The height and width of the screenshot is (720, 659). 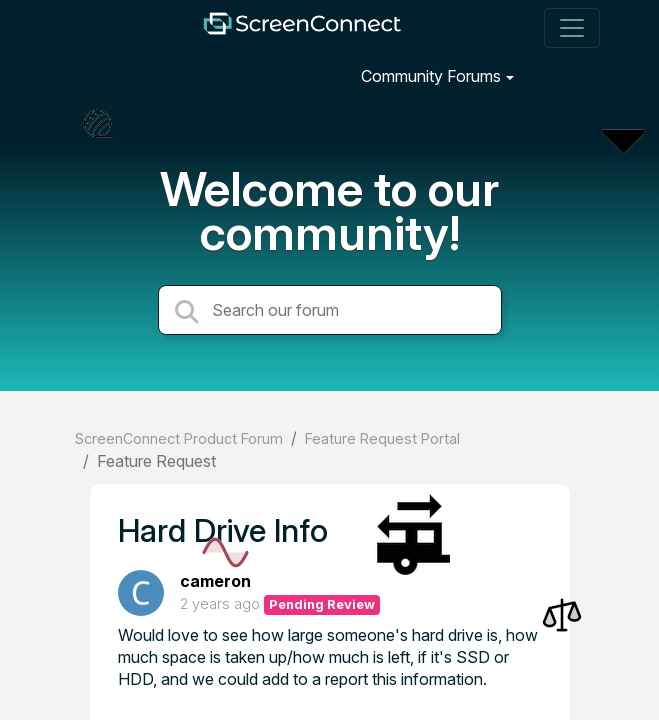 I want to click on access legal or terms of service information, so click(x=562, y=615).